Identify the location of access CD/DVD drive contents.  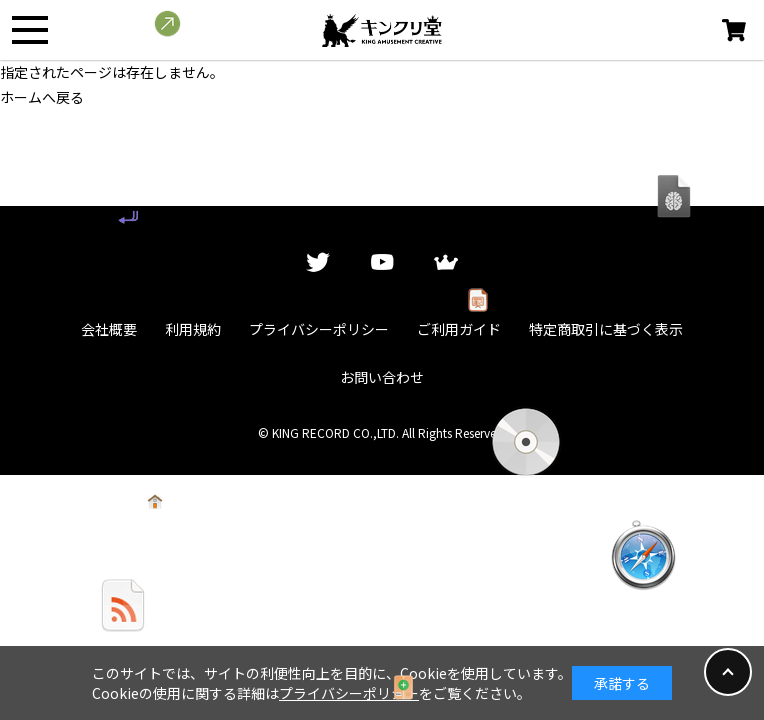
(526, 442).